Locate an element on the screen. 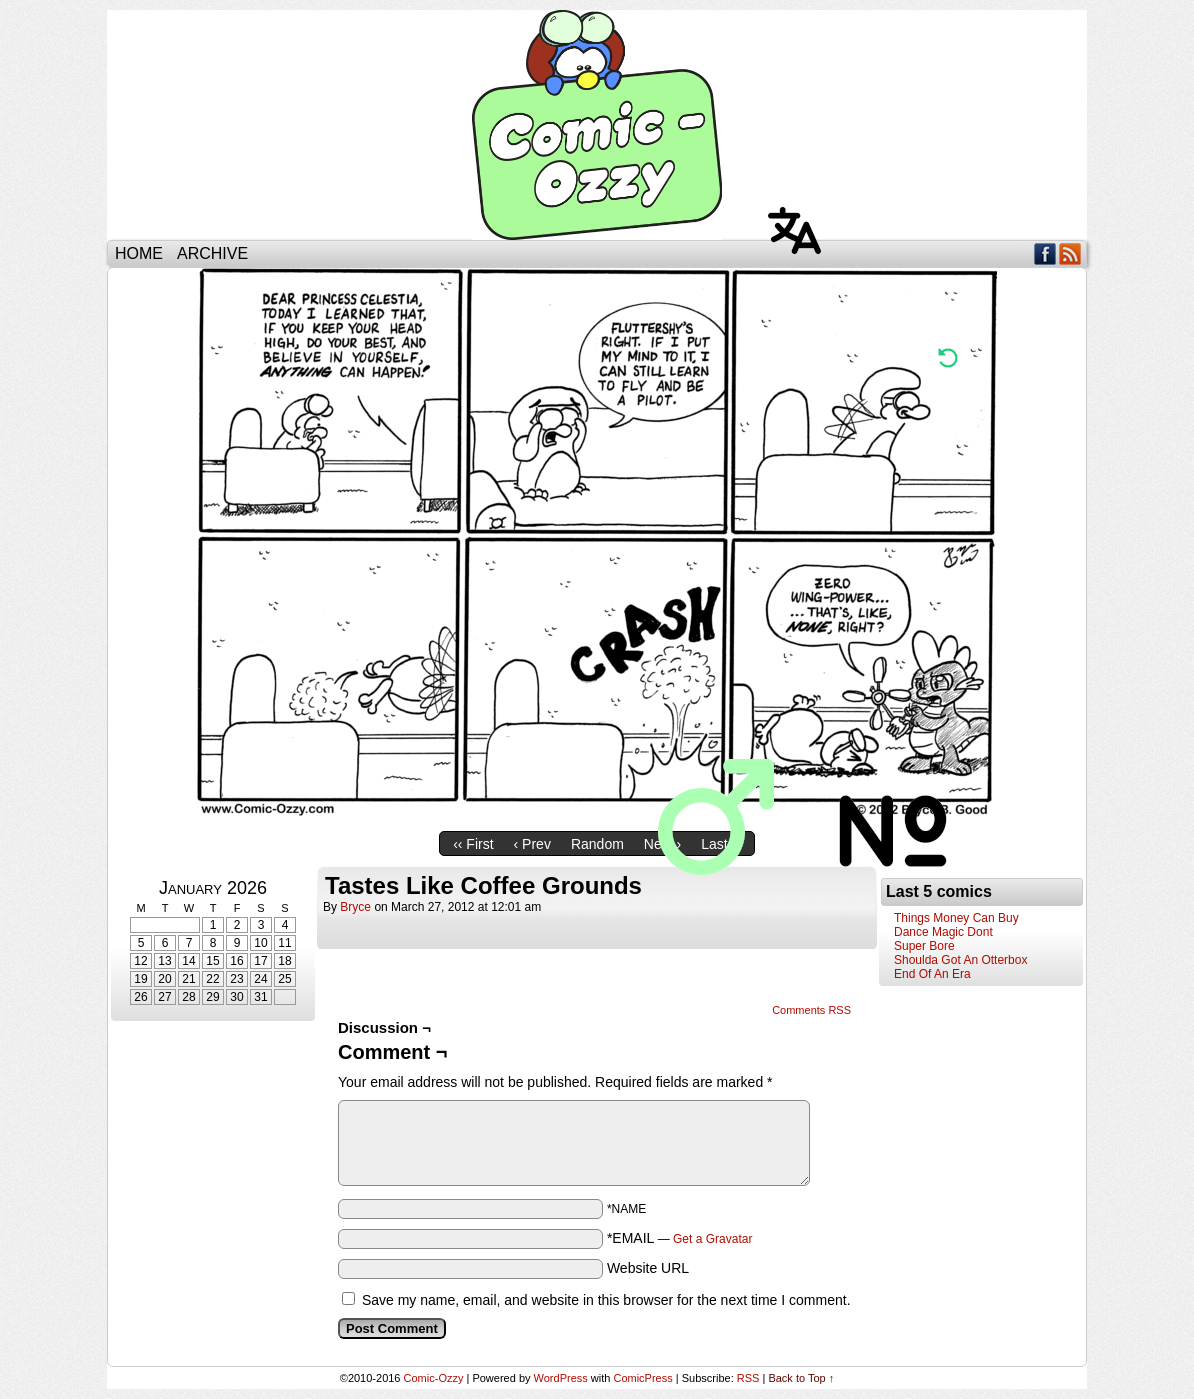 This screenshot has width=1194, height=1399. indicates male or masculine gender is located at coordinates (716, 817).